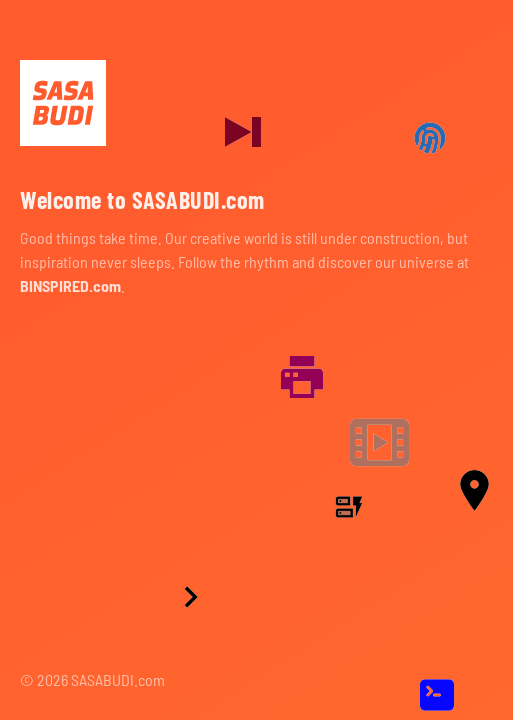  Describe the element at coordinates (349, 507) in the screenshot. I see `access dynamic form builder` at that location.